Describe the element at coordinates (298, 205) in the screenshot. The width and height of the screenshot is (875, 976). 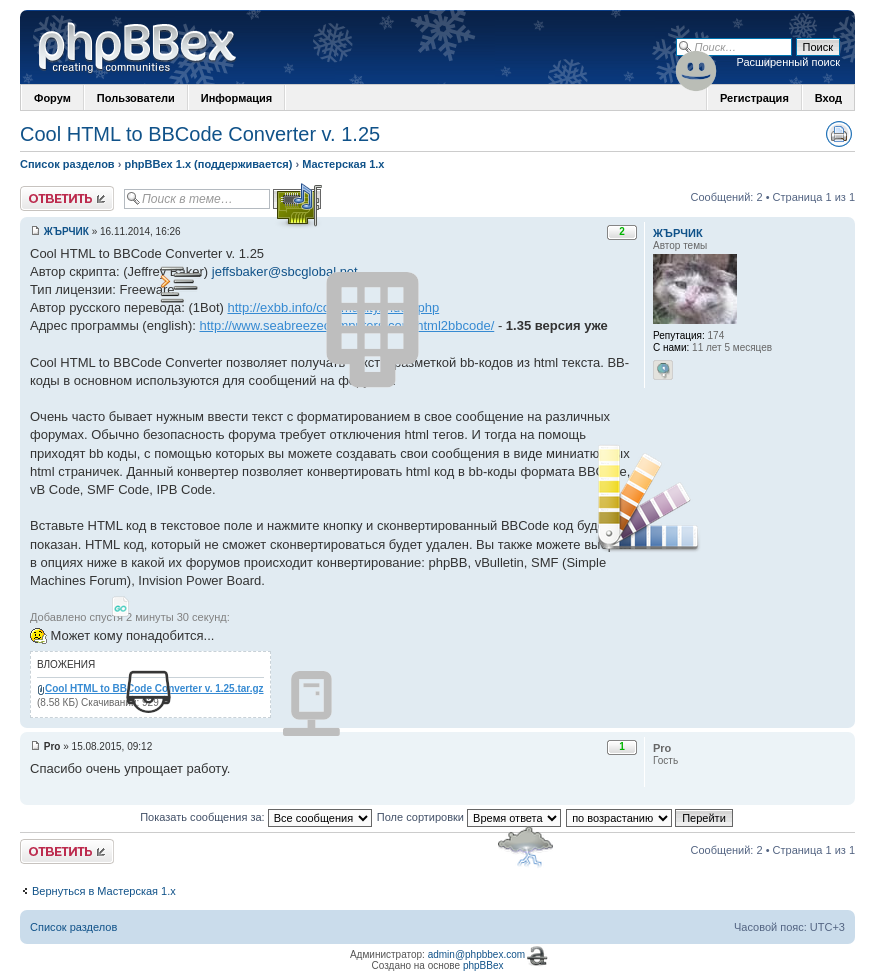
I see `audio or sound card hardware device` at that location.